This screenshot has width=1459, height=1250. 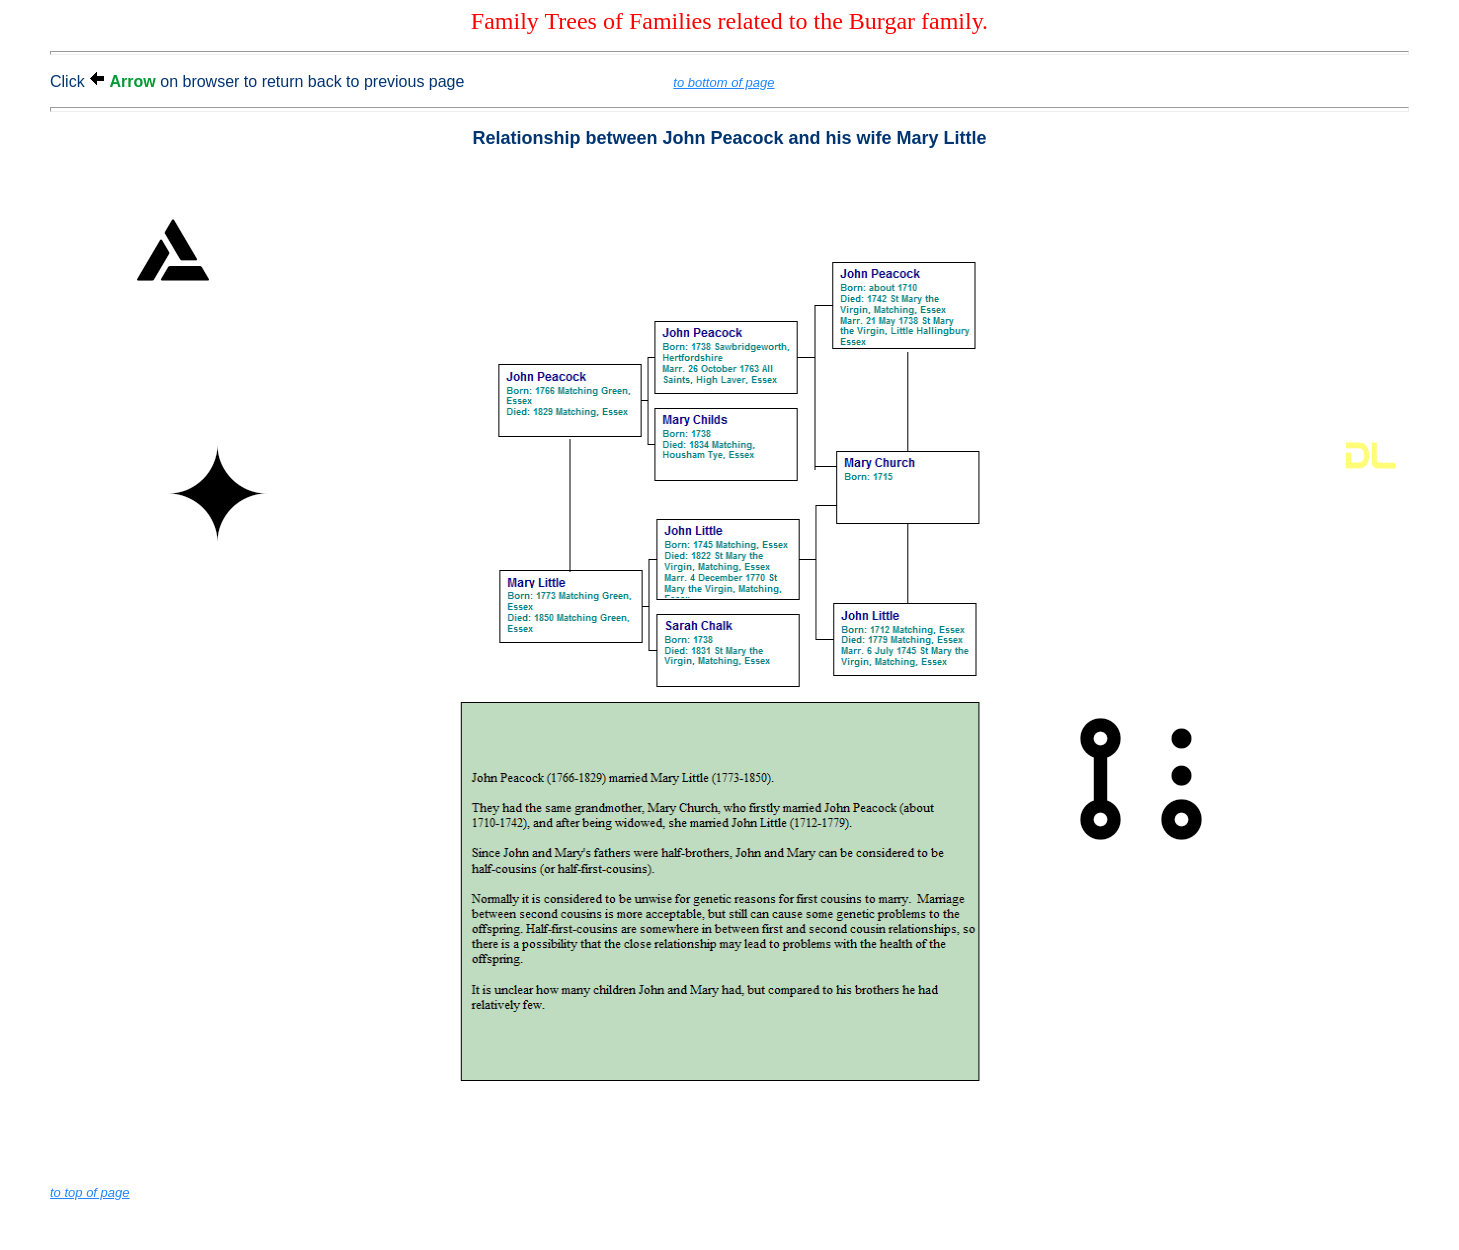 What do you see at coordinates (1370, 455) in the screenshot?
I see `debrid-link service logo` at bounding box center [1370, 455].